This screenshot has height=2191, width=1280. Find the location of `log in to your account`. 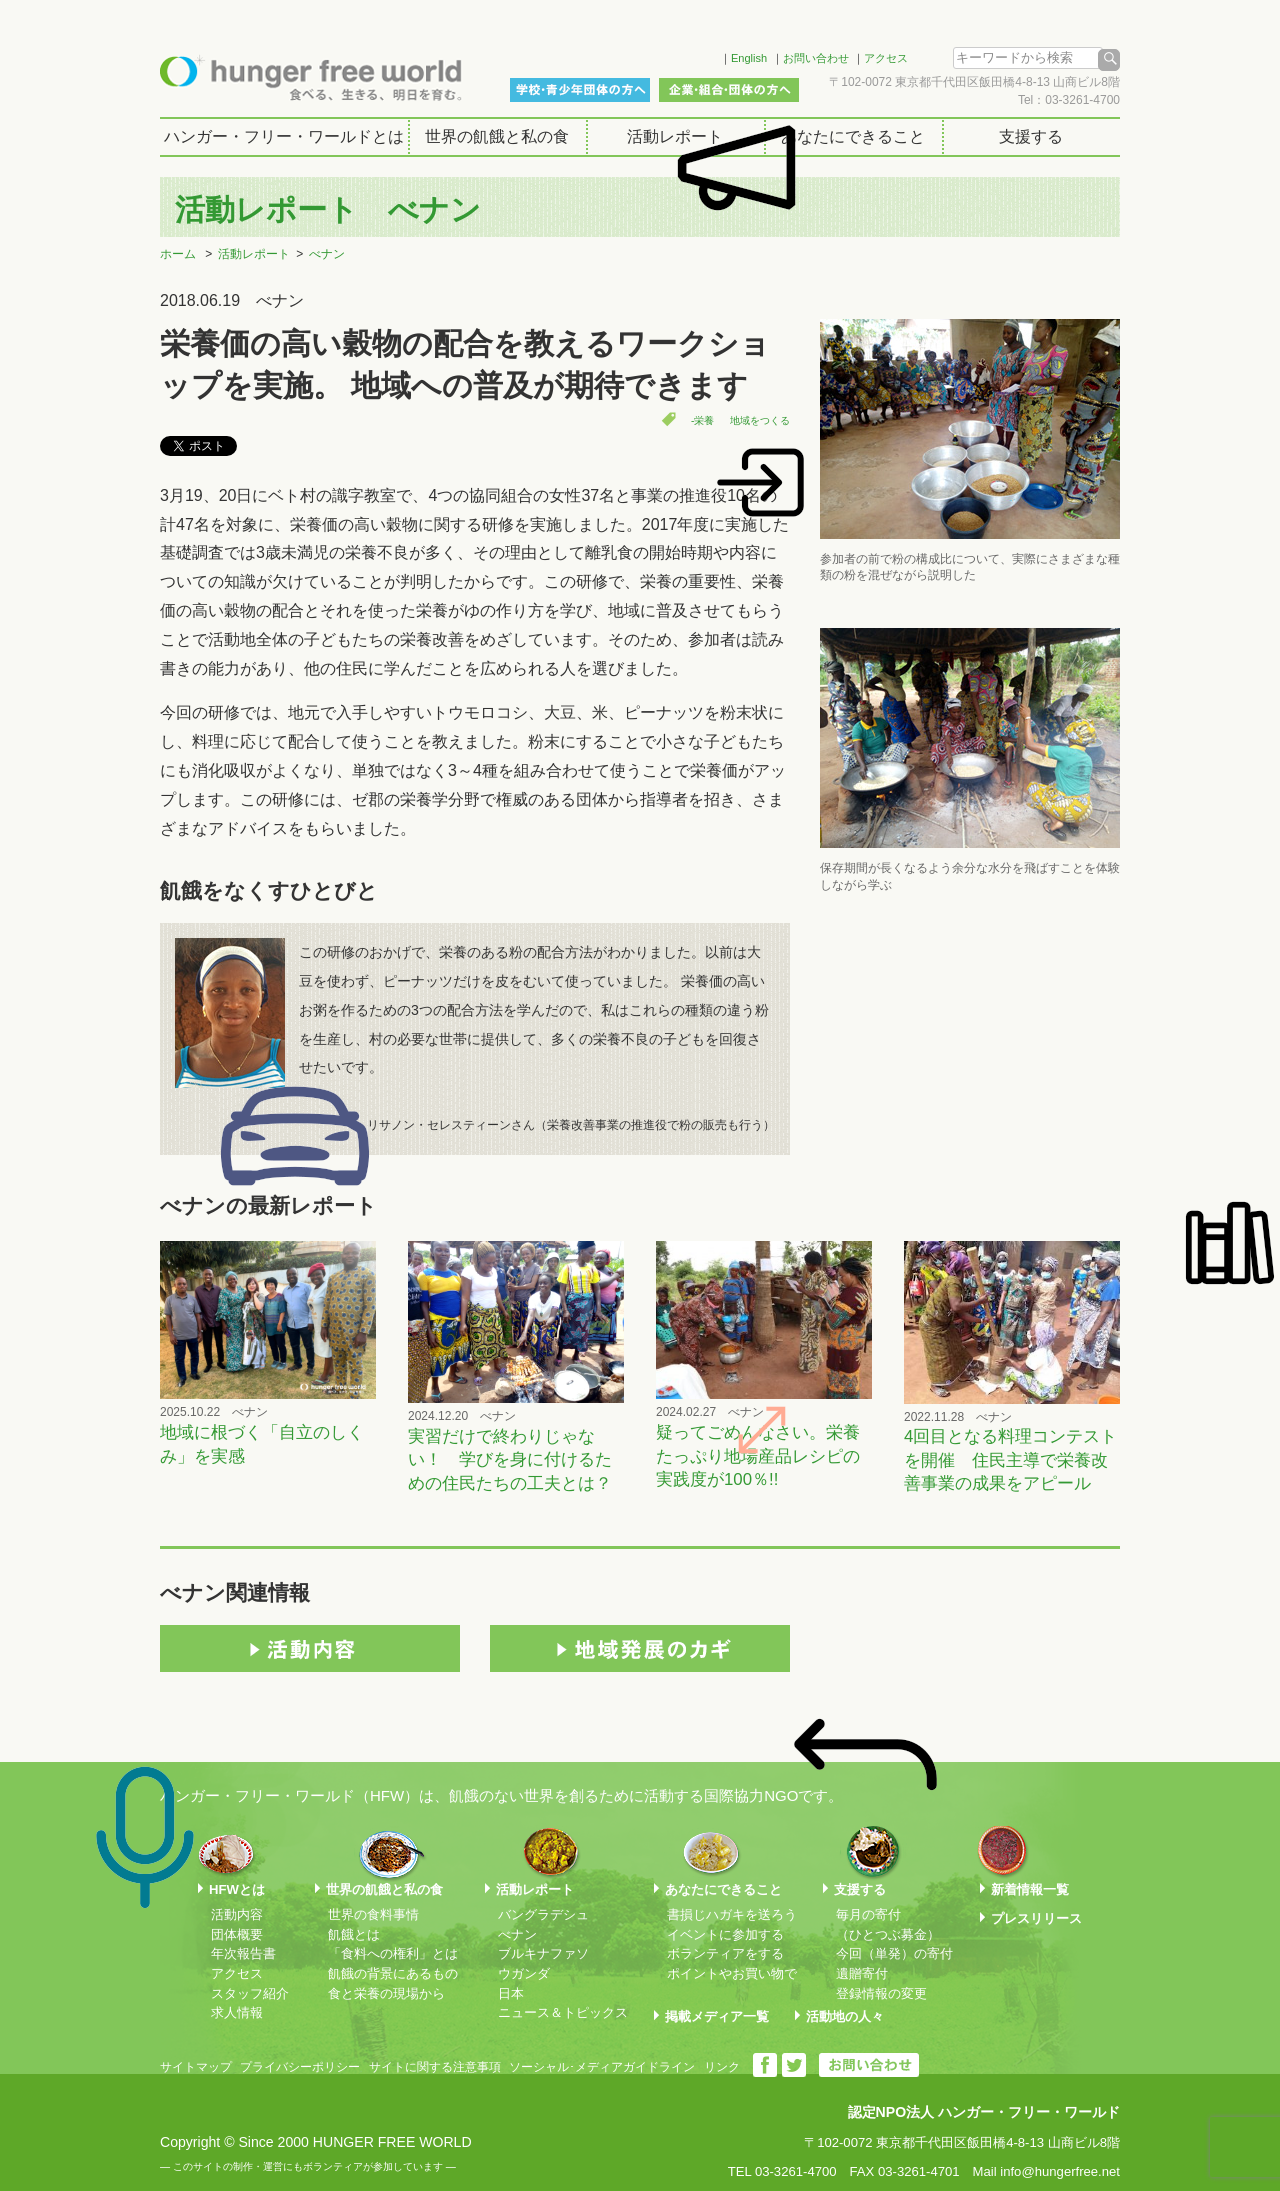

log in to your account is located at coordinates (760, 482).